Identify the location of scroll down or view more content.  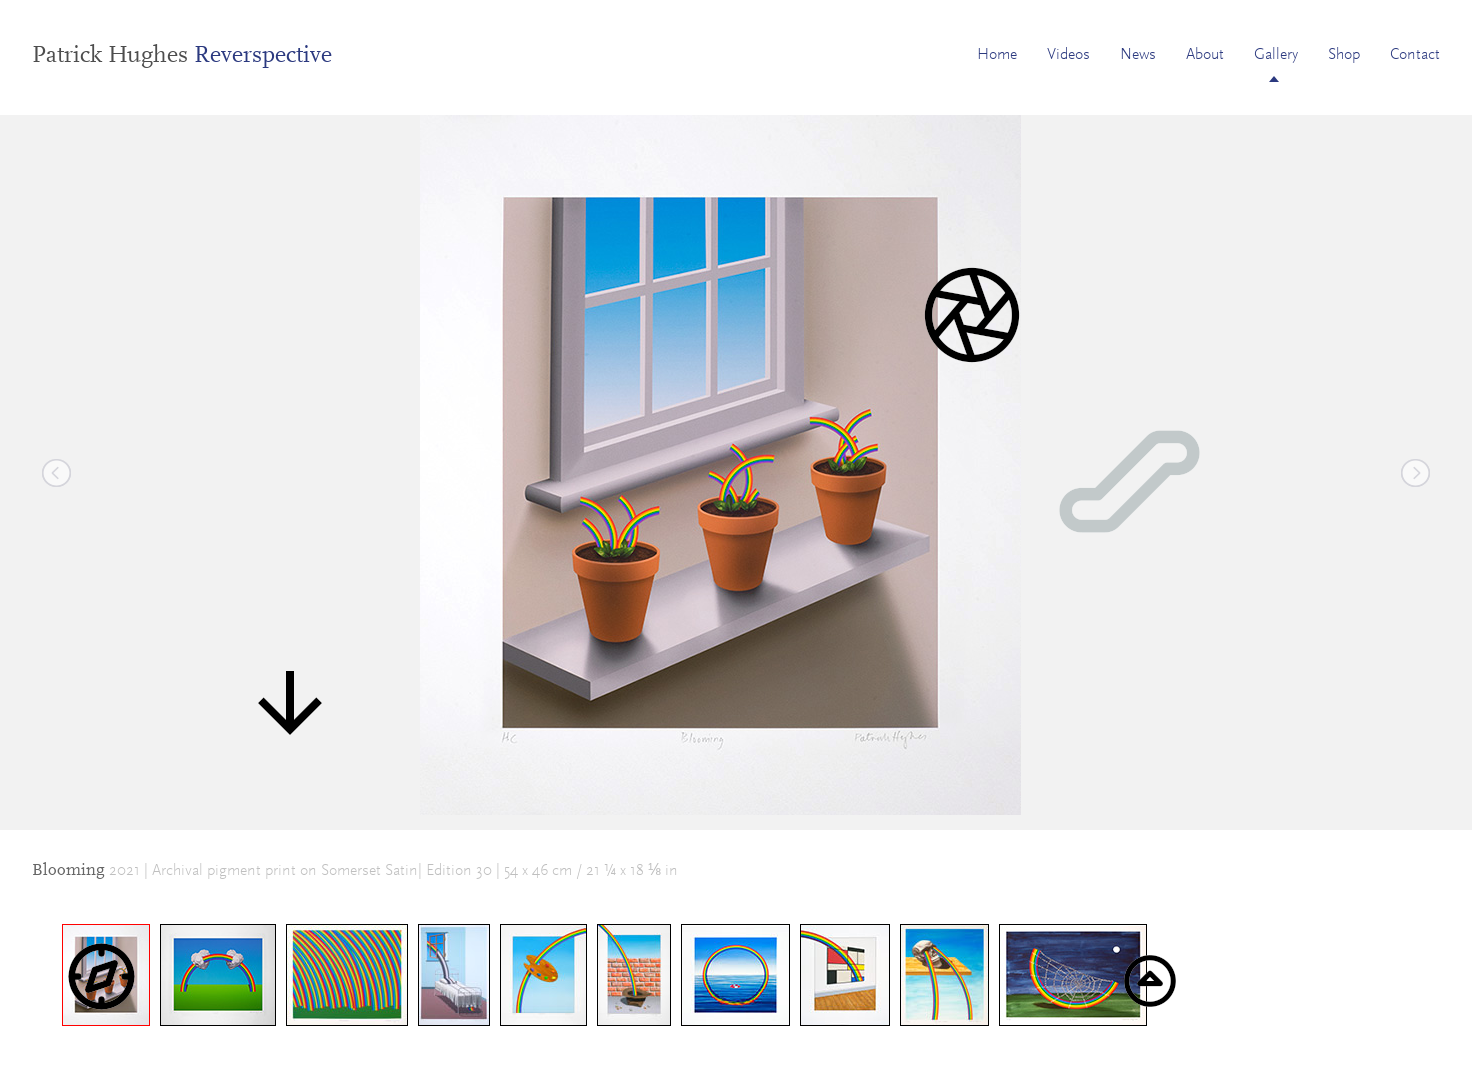
(290, 703).